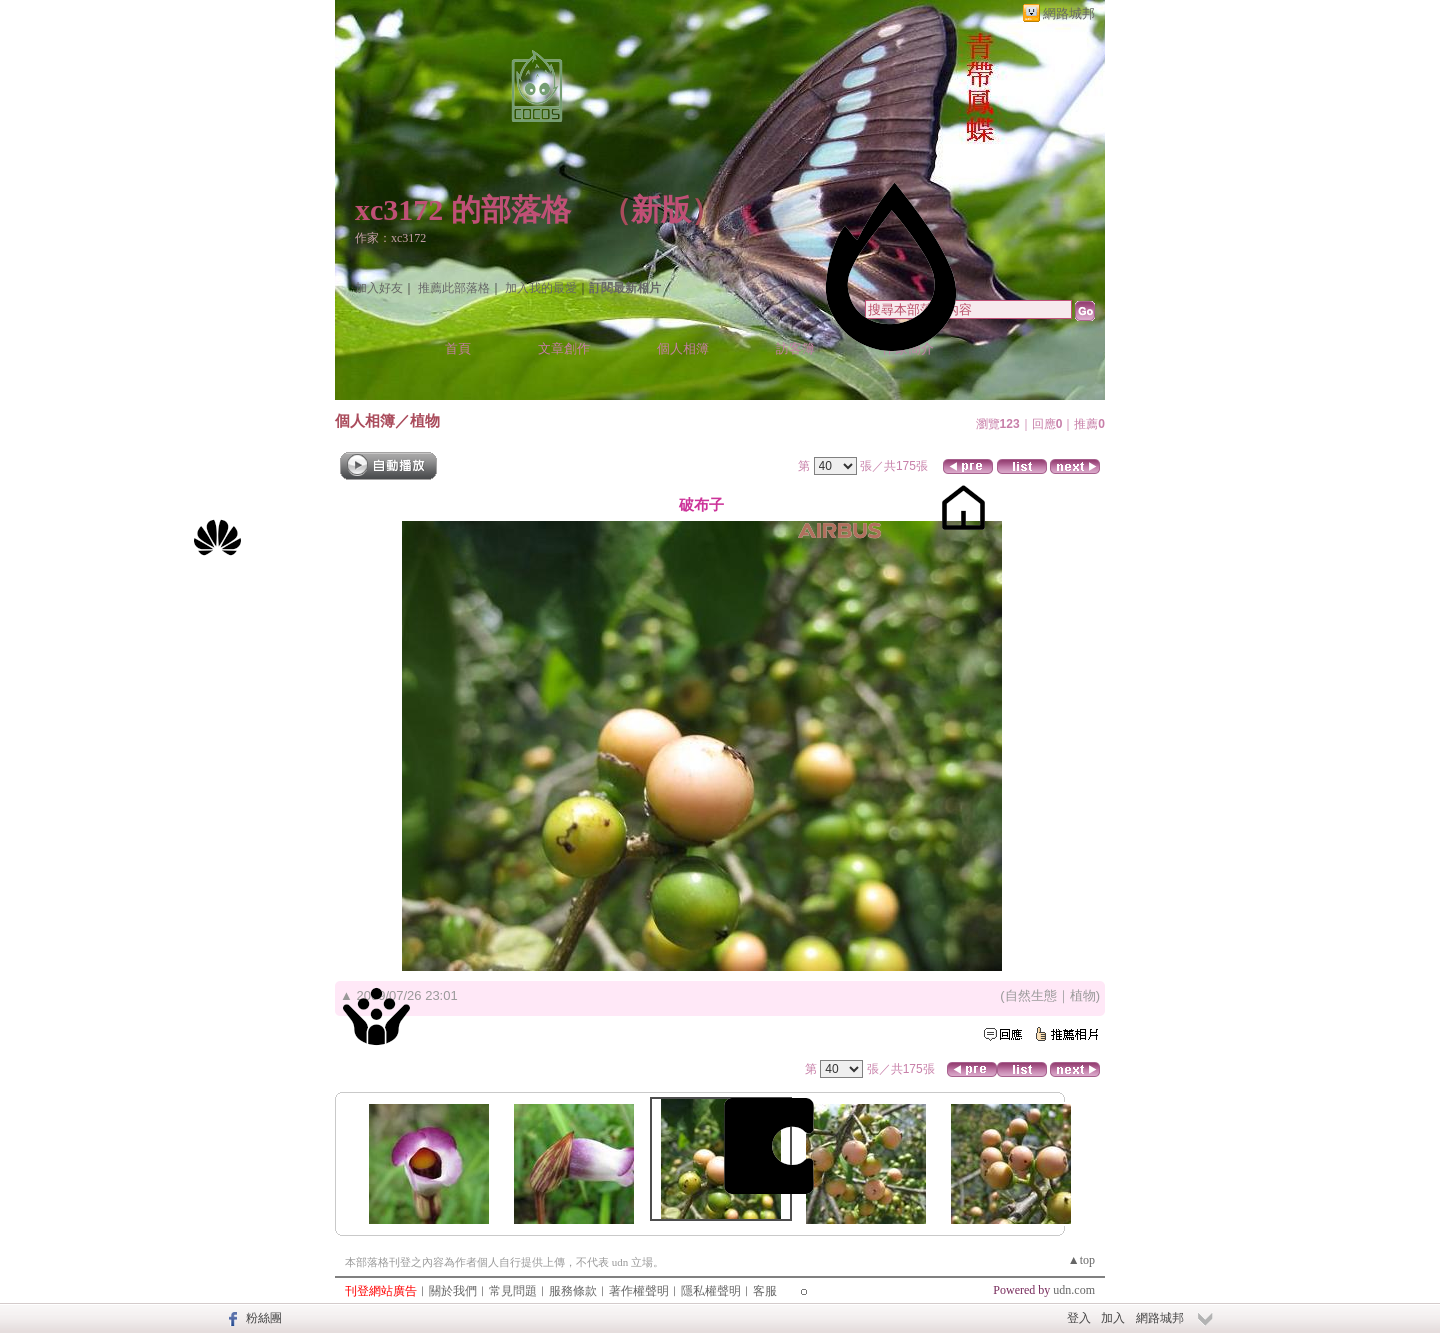 Image resolution: width=1440 pixels, height=1333 pixels. Describe the element at coordinates (891, 267) in the screenshot. I see `hono web framework logo` at that location.